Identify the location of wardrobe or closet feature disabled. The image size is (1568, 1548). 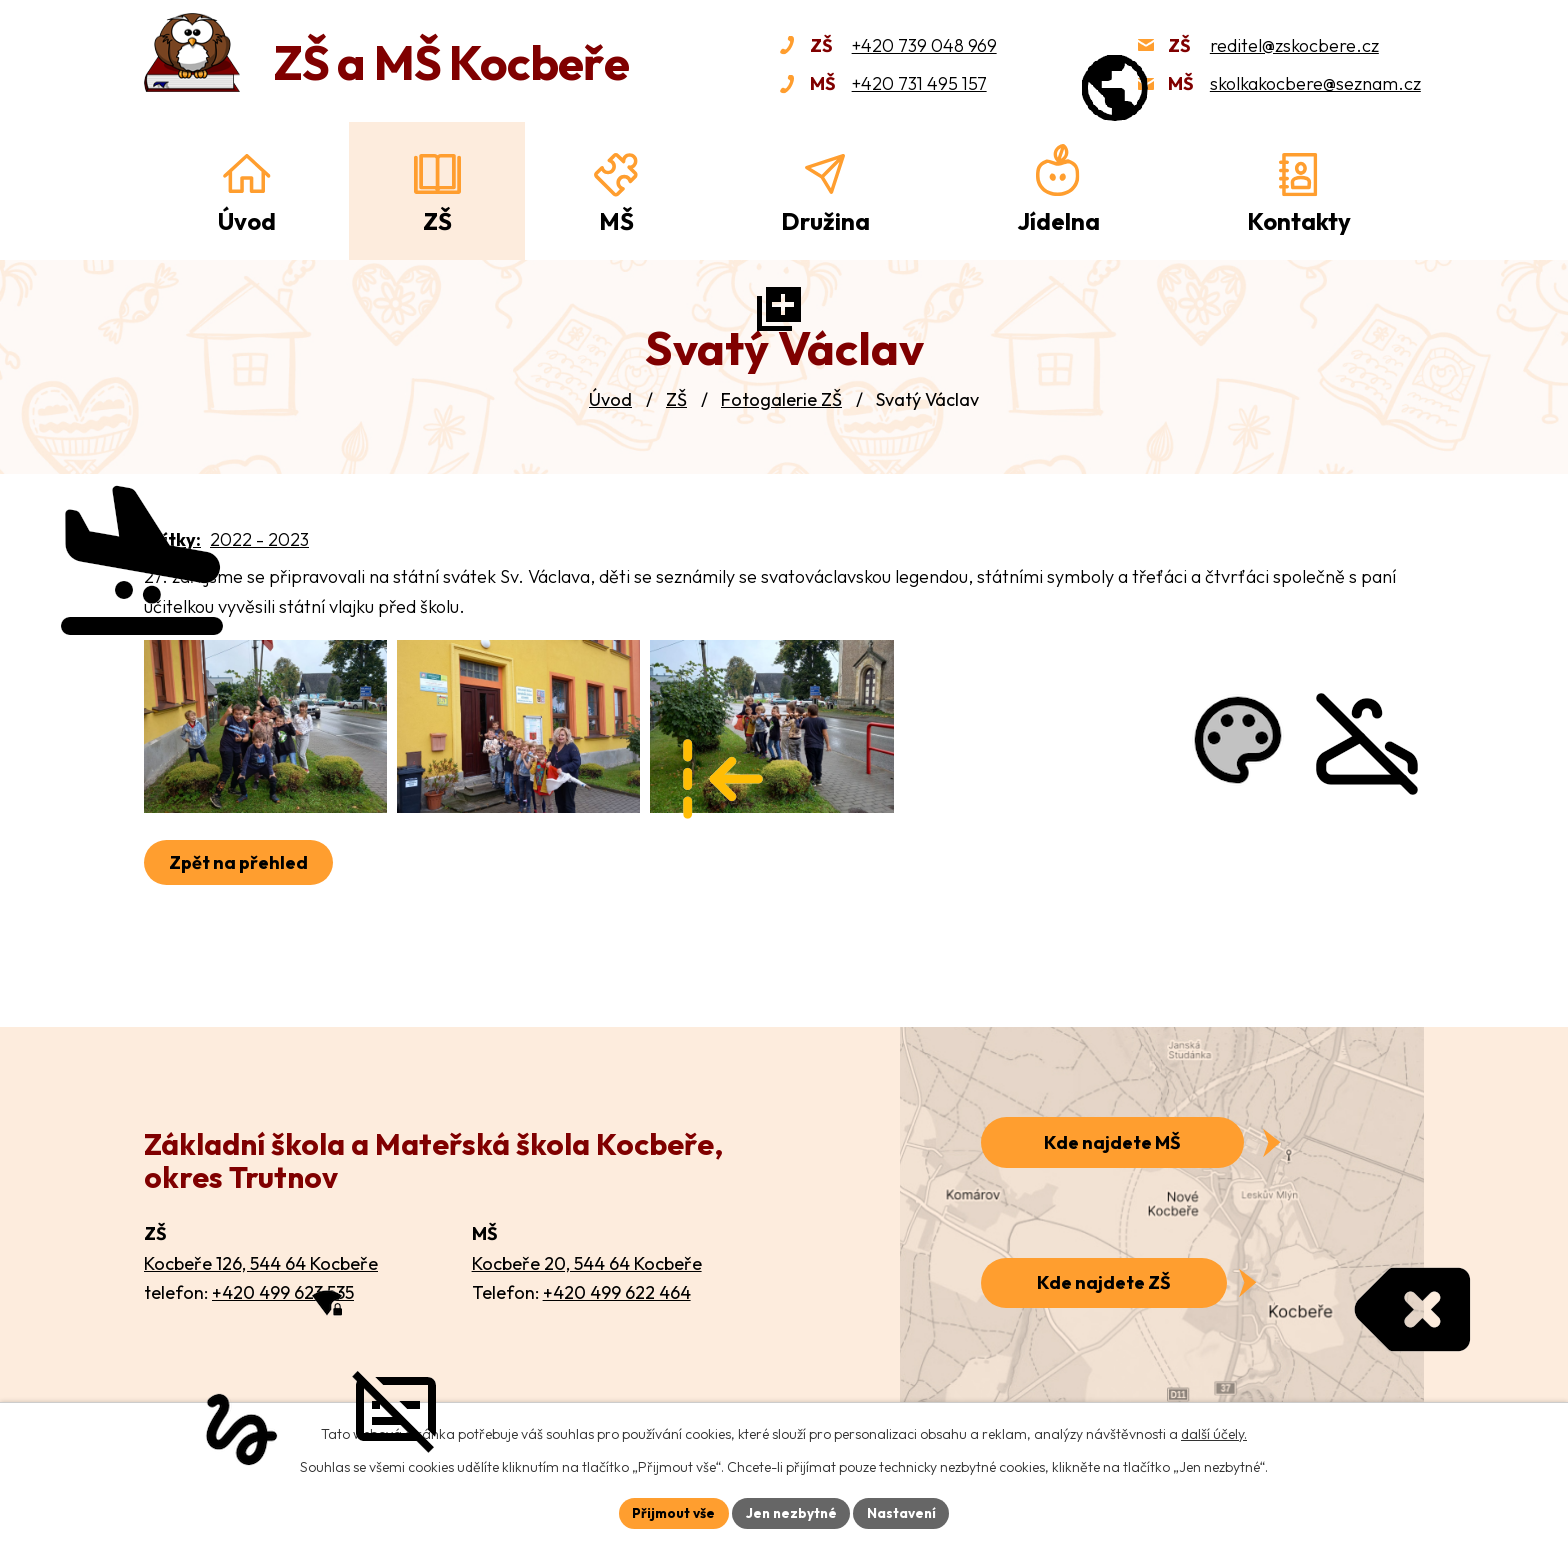
(1367, 744).